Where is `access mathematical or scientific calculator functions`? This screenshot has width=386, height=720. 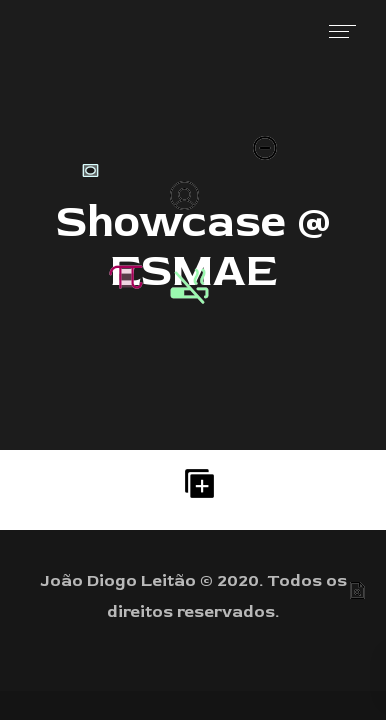 access mathematical or scientific calculator functions is located at coordinates (126, 276).